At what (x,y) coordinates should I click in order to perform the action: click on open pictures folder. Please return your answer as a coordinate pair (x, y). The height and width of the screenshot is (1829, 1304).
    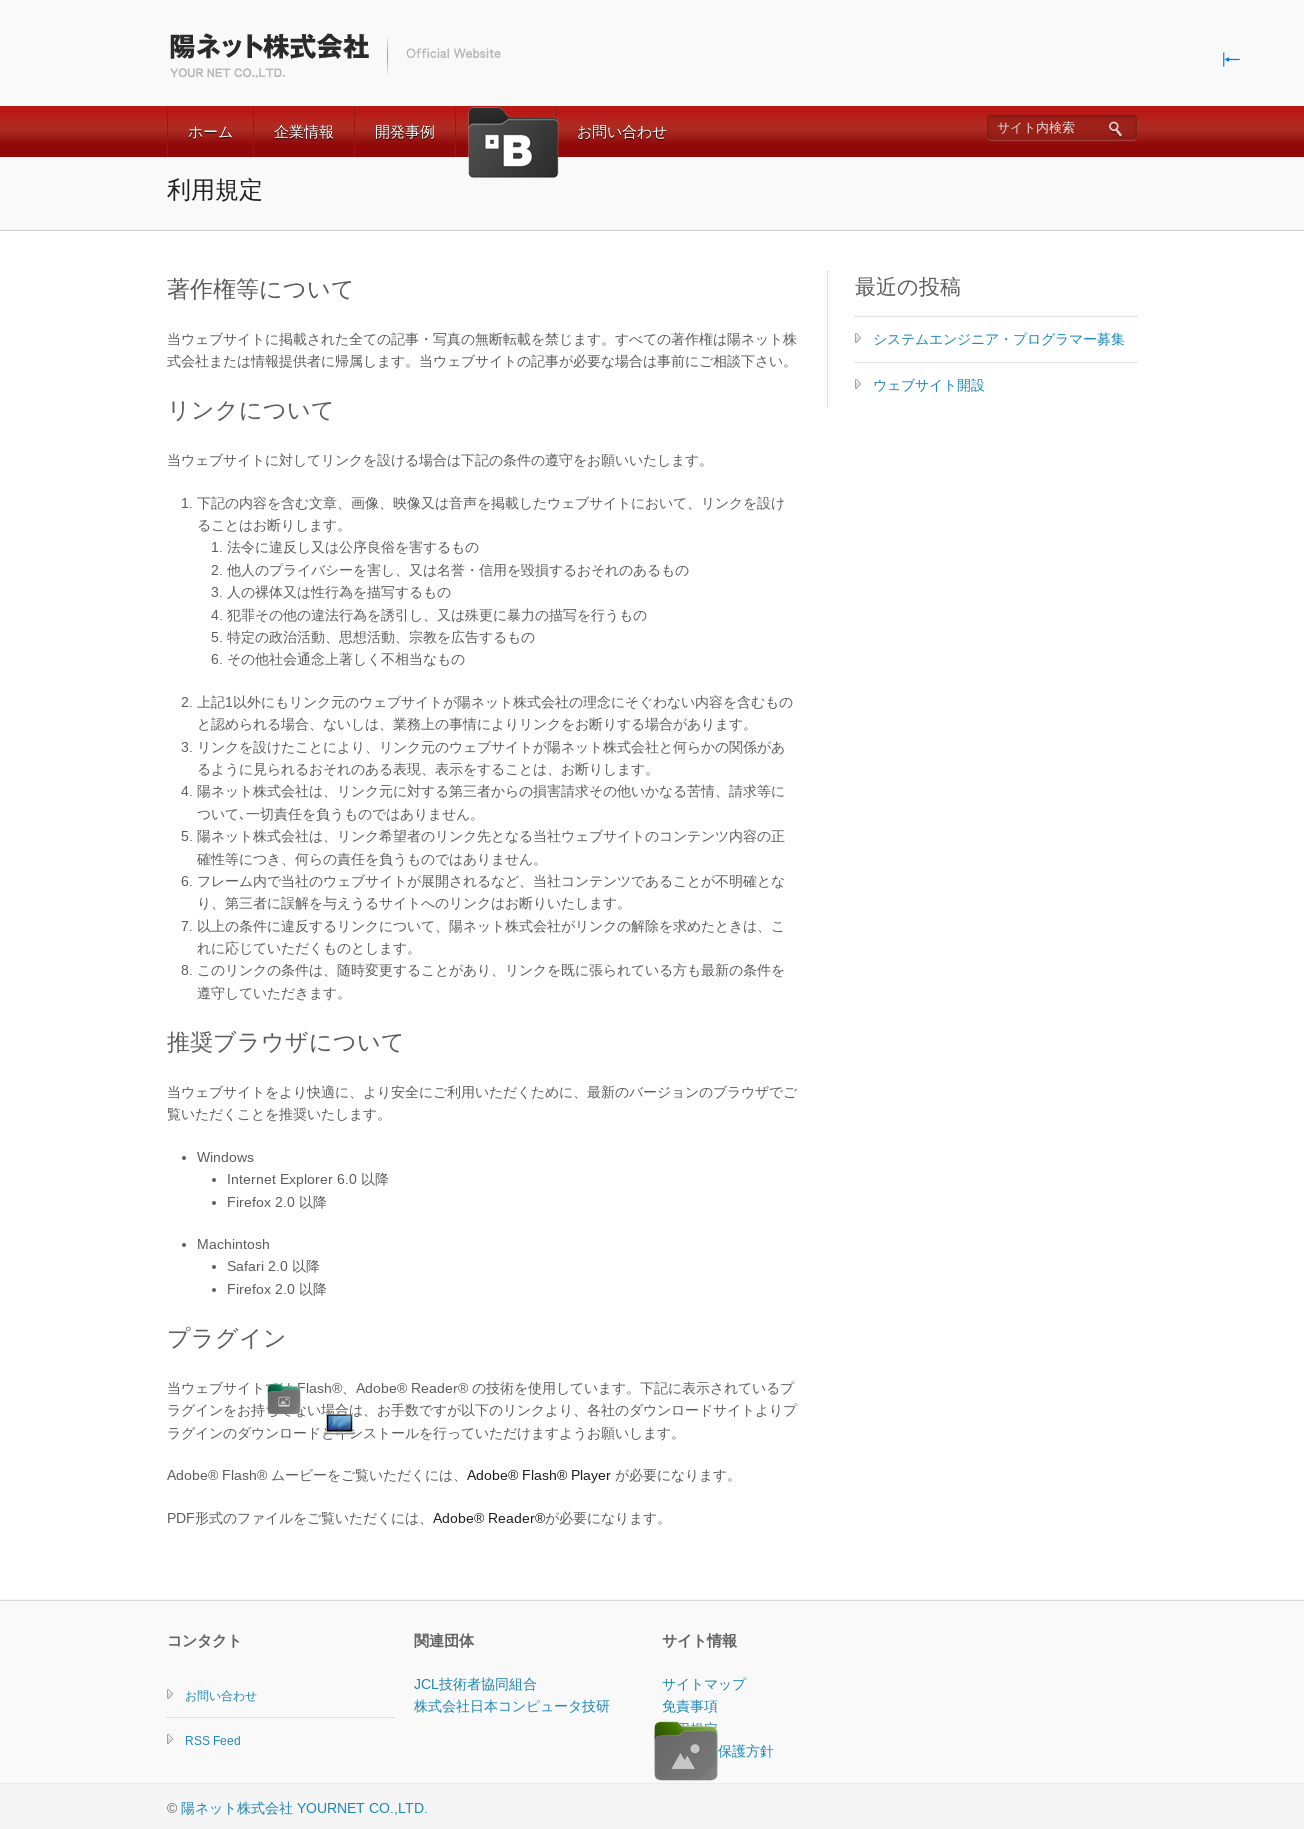
    Looking at the image, I should click on (686, 1751).